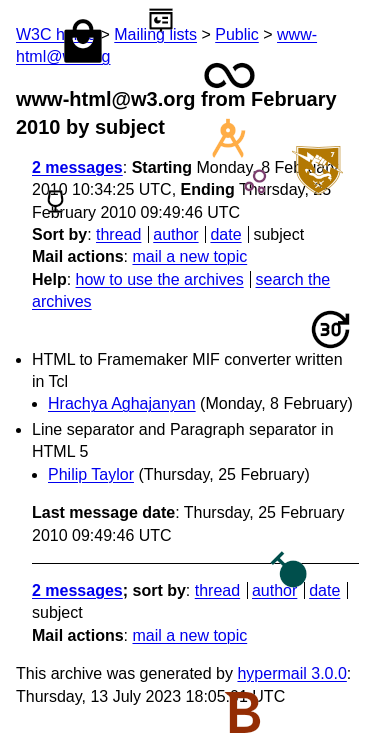 The height and width of the screenshot is (736, 375). Describe the element at coordinates (290, 569) in the screenshot. I see `gender identity symbol for travesti` at that location.